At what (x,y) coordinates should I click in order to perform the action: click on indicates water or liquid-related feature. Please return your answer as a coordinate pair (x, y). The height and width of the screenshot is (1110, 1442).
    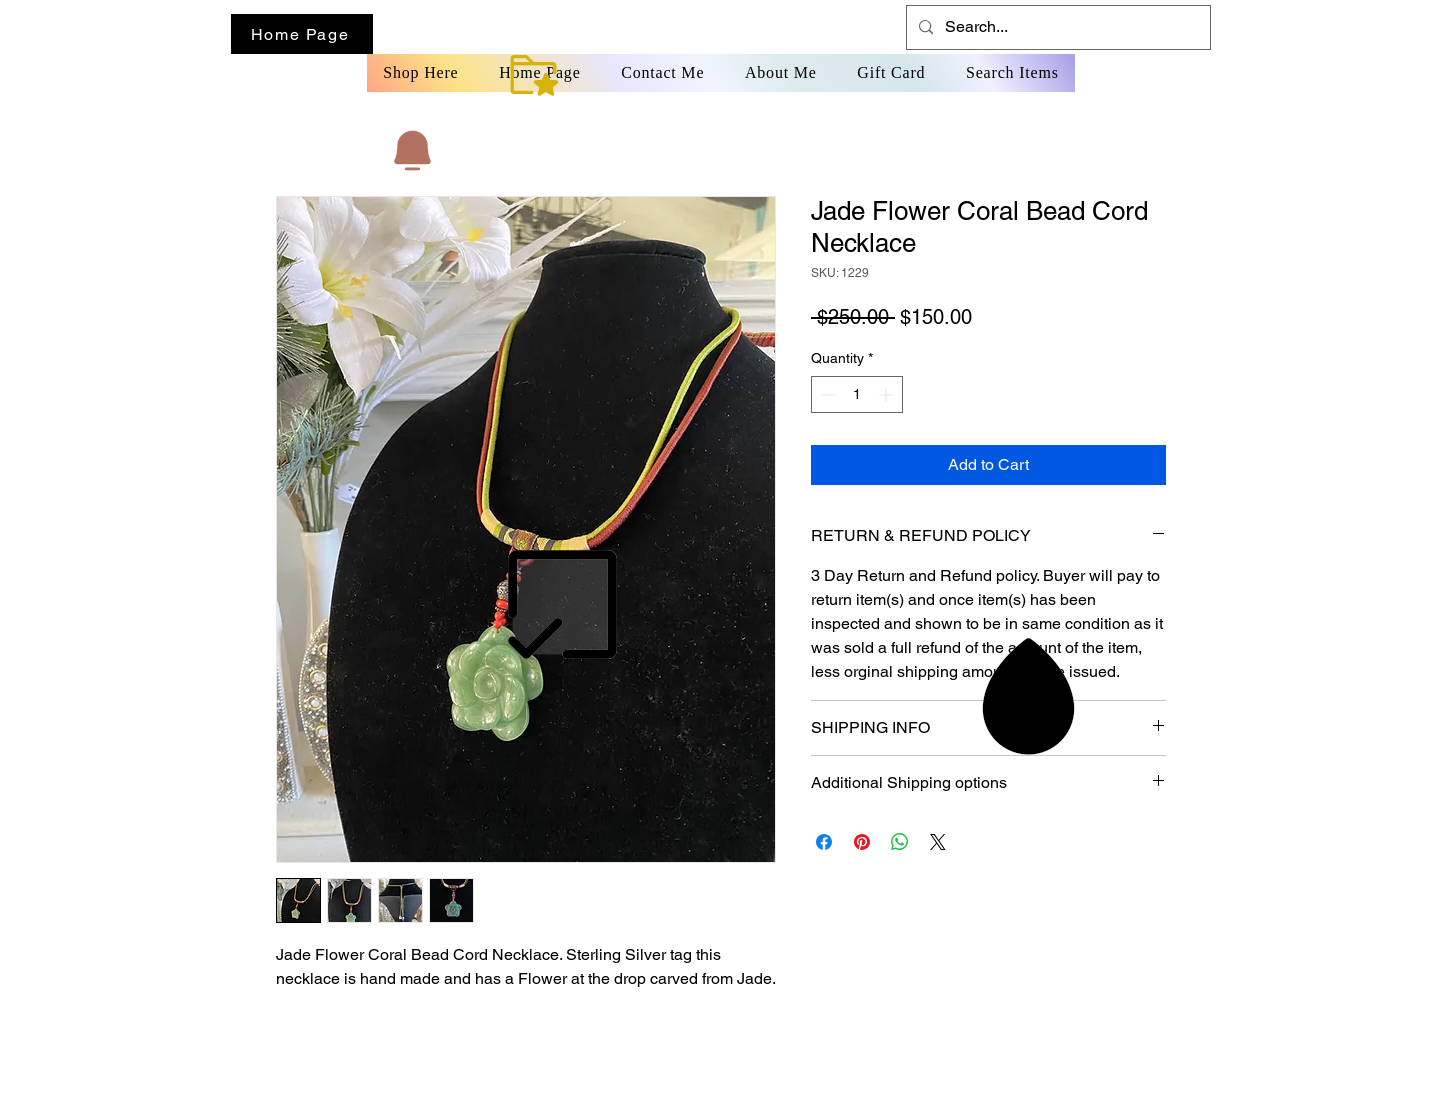
    Looking at the image, I should click on (1028, 700).